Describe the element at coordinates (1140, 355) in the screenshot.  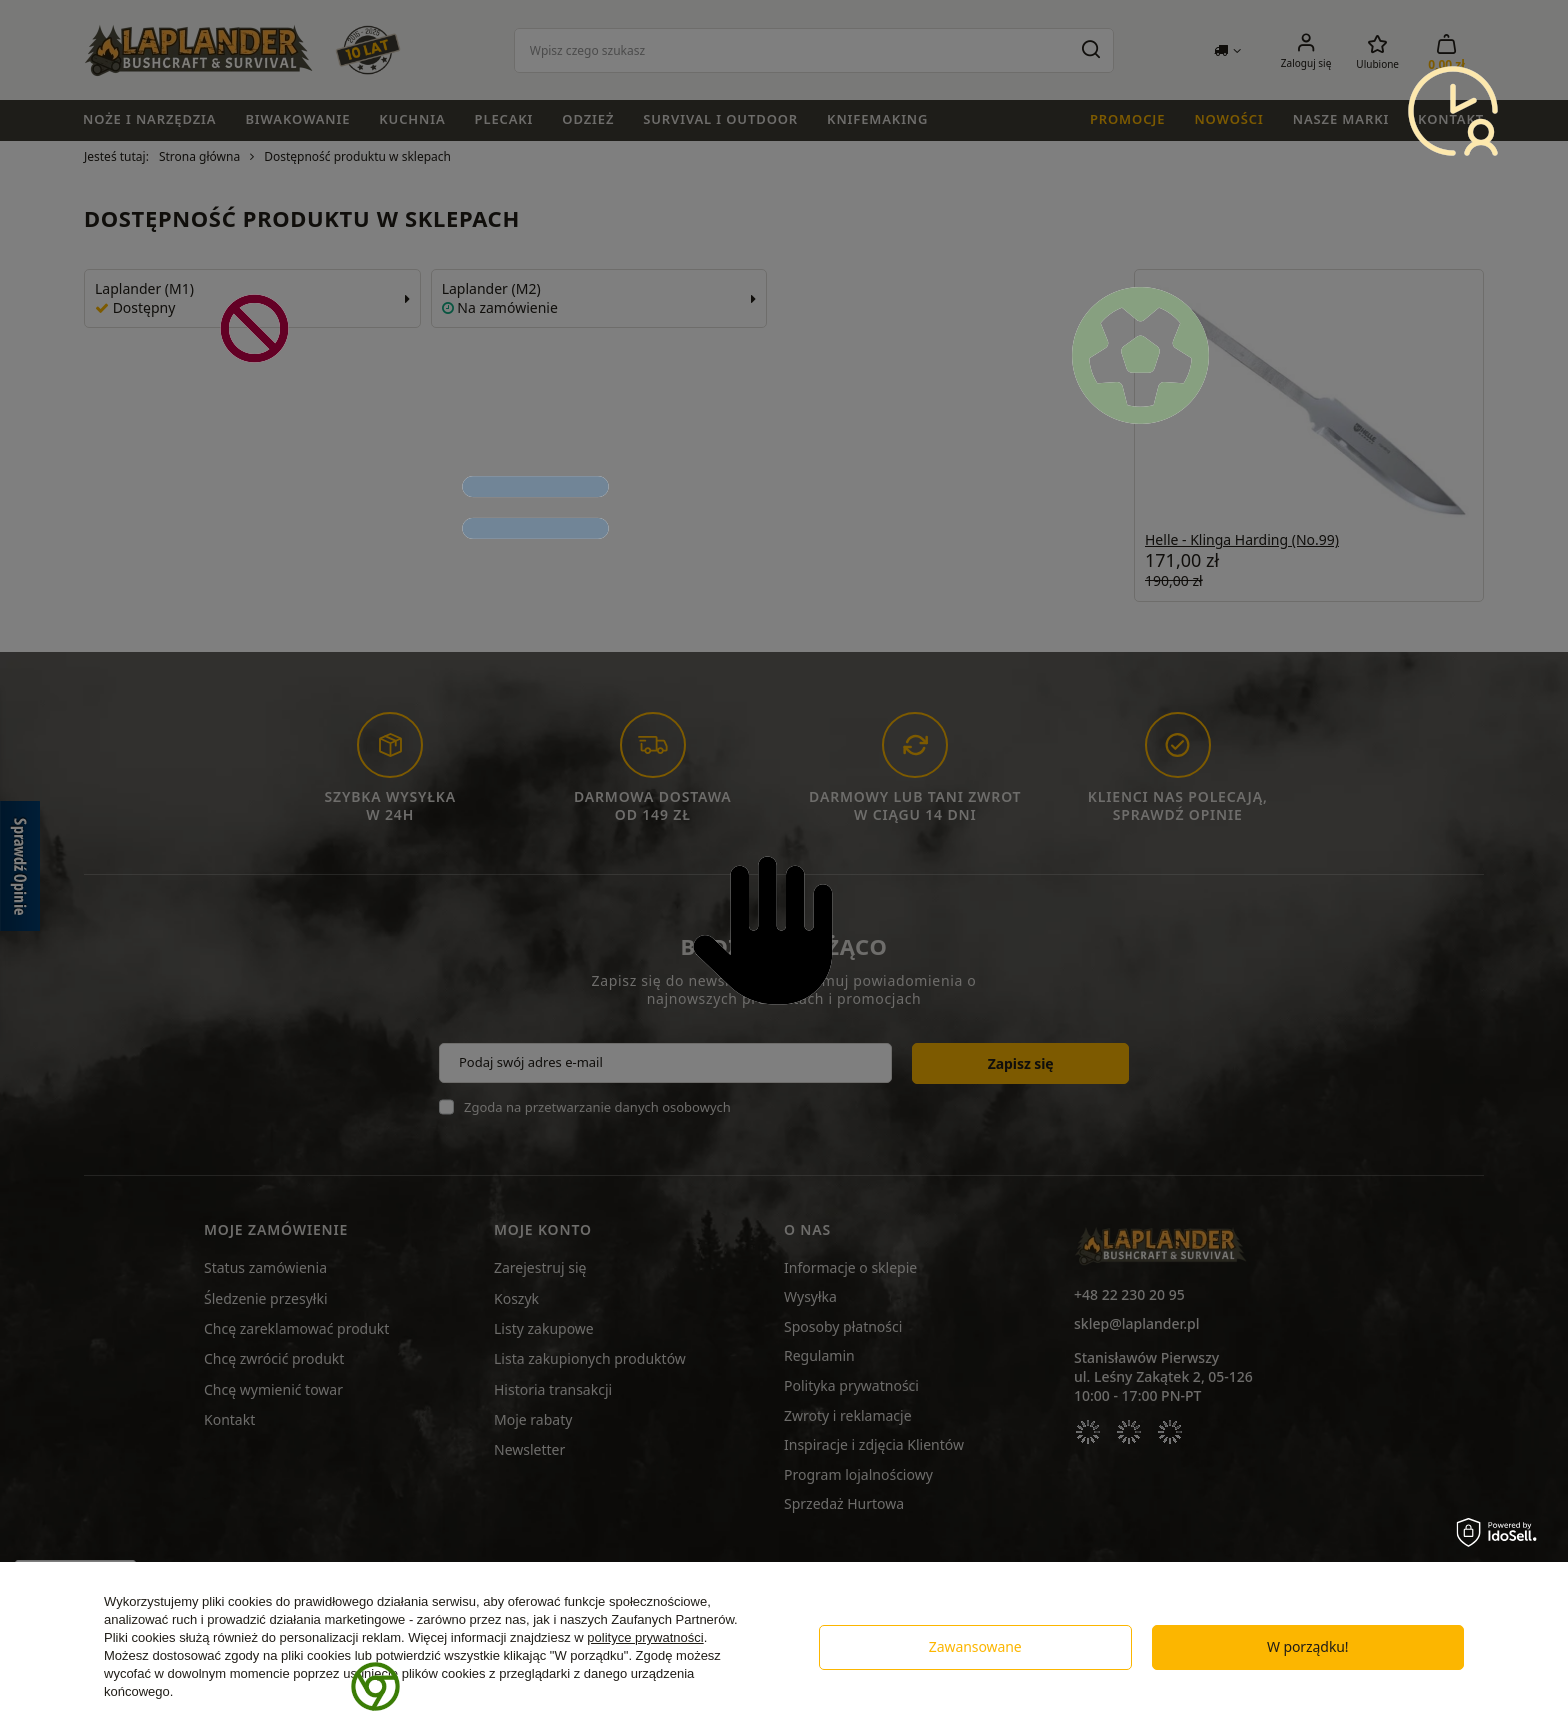
I see `access sports or football content` at that location.